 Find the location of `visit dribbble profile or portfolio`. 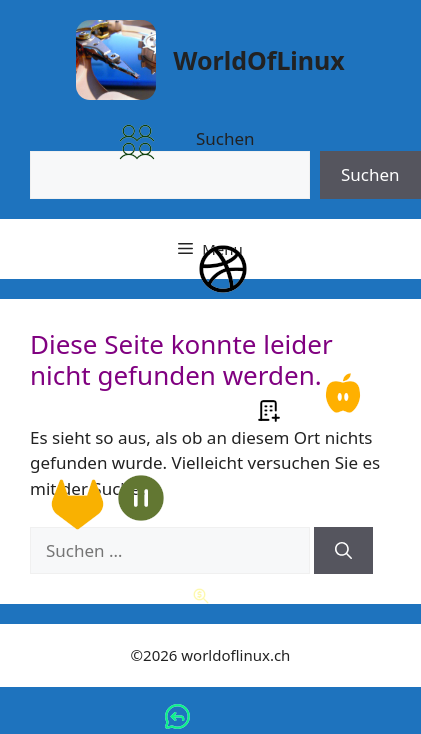

visit dribbble profile or portfolio is located at coordinates (223, 269).